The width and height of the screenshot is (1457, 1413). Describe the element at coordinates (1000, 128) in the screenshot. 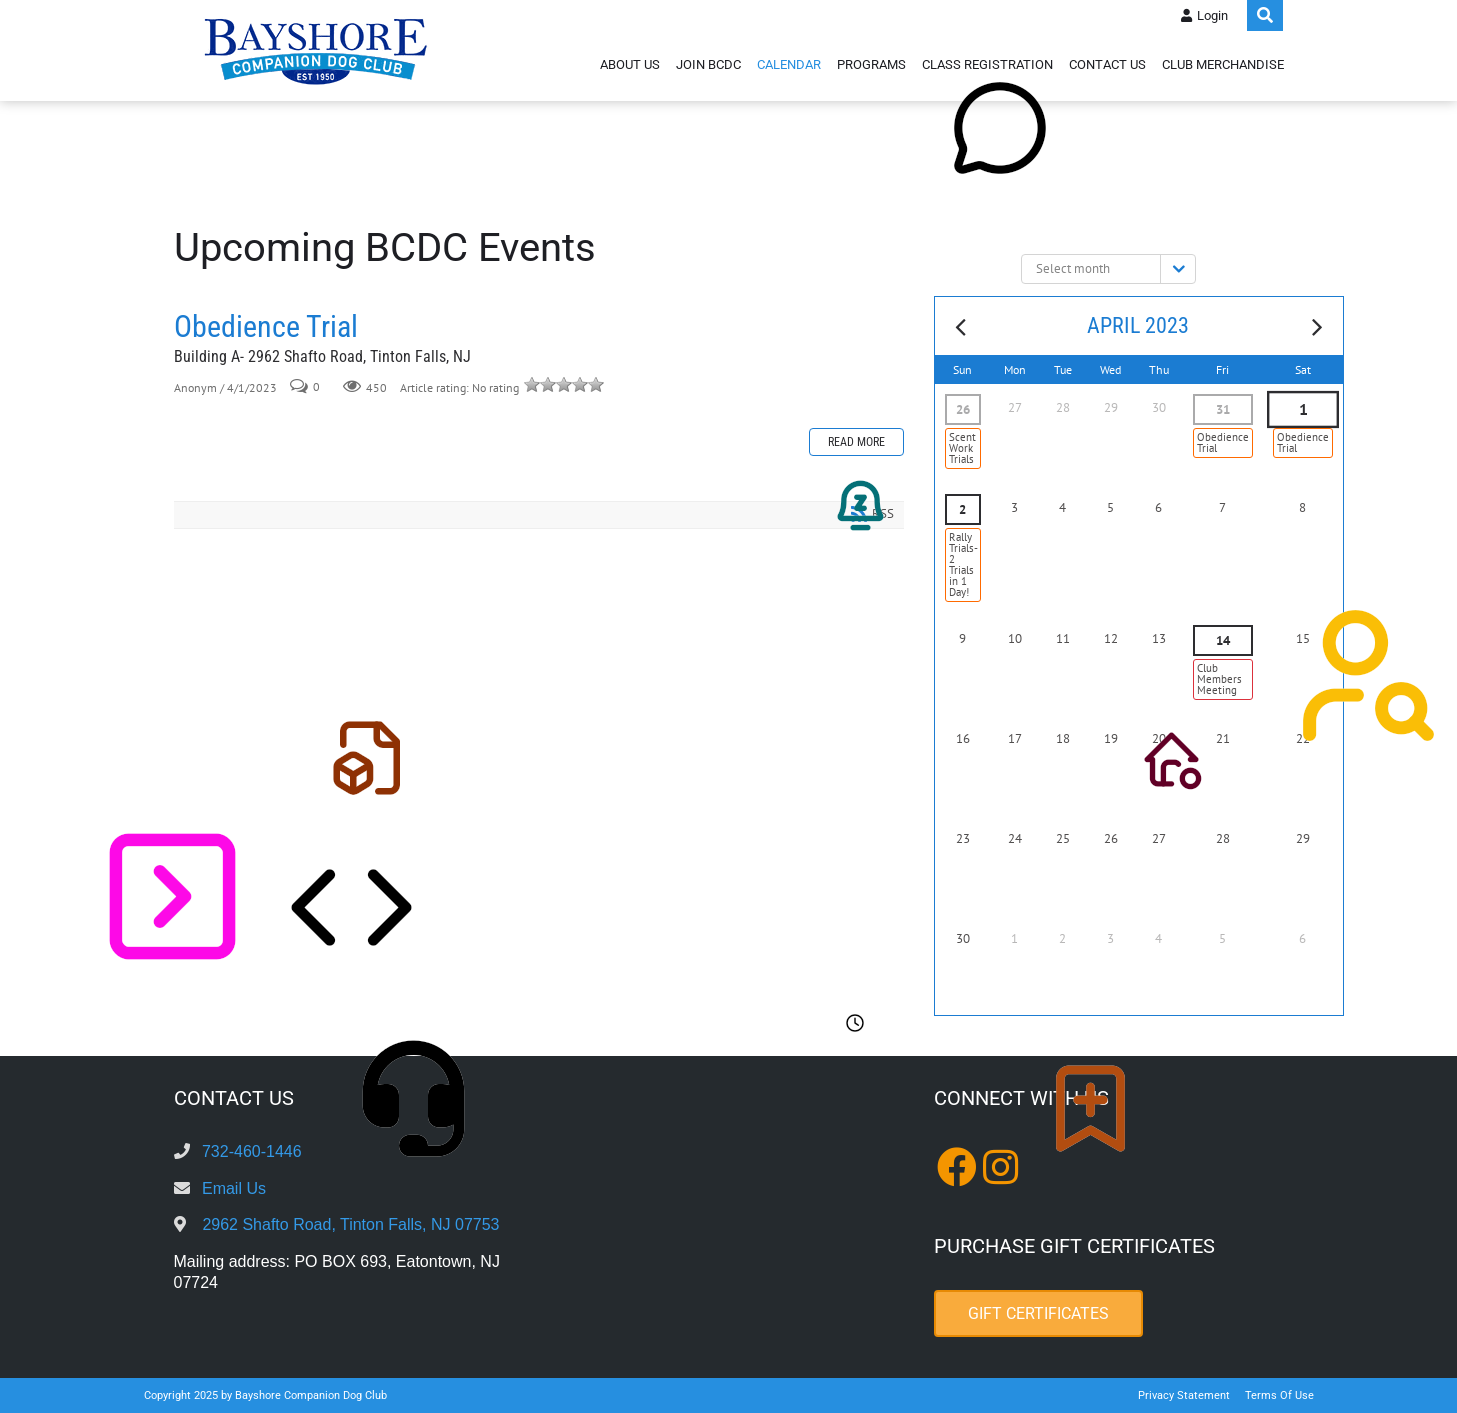

I see `open chat or messaging` at that location.